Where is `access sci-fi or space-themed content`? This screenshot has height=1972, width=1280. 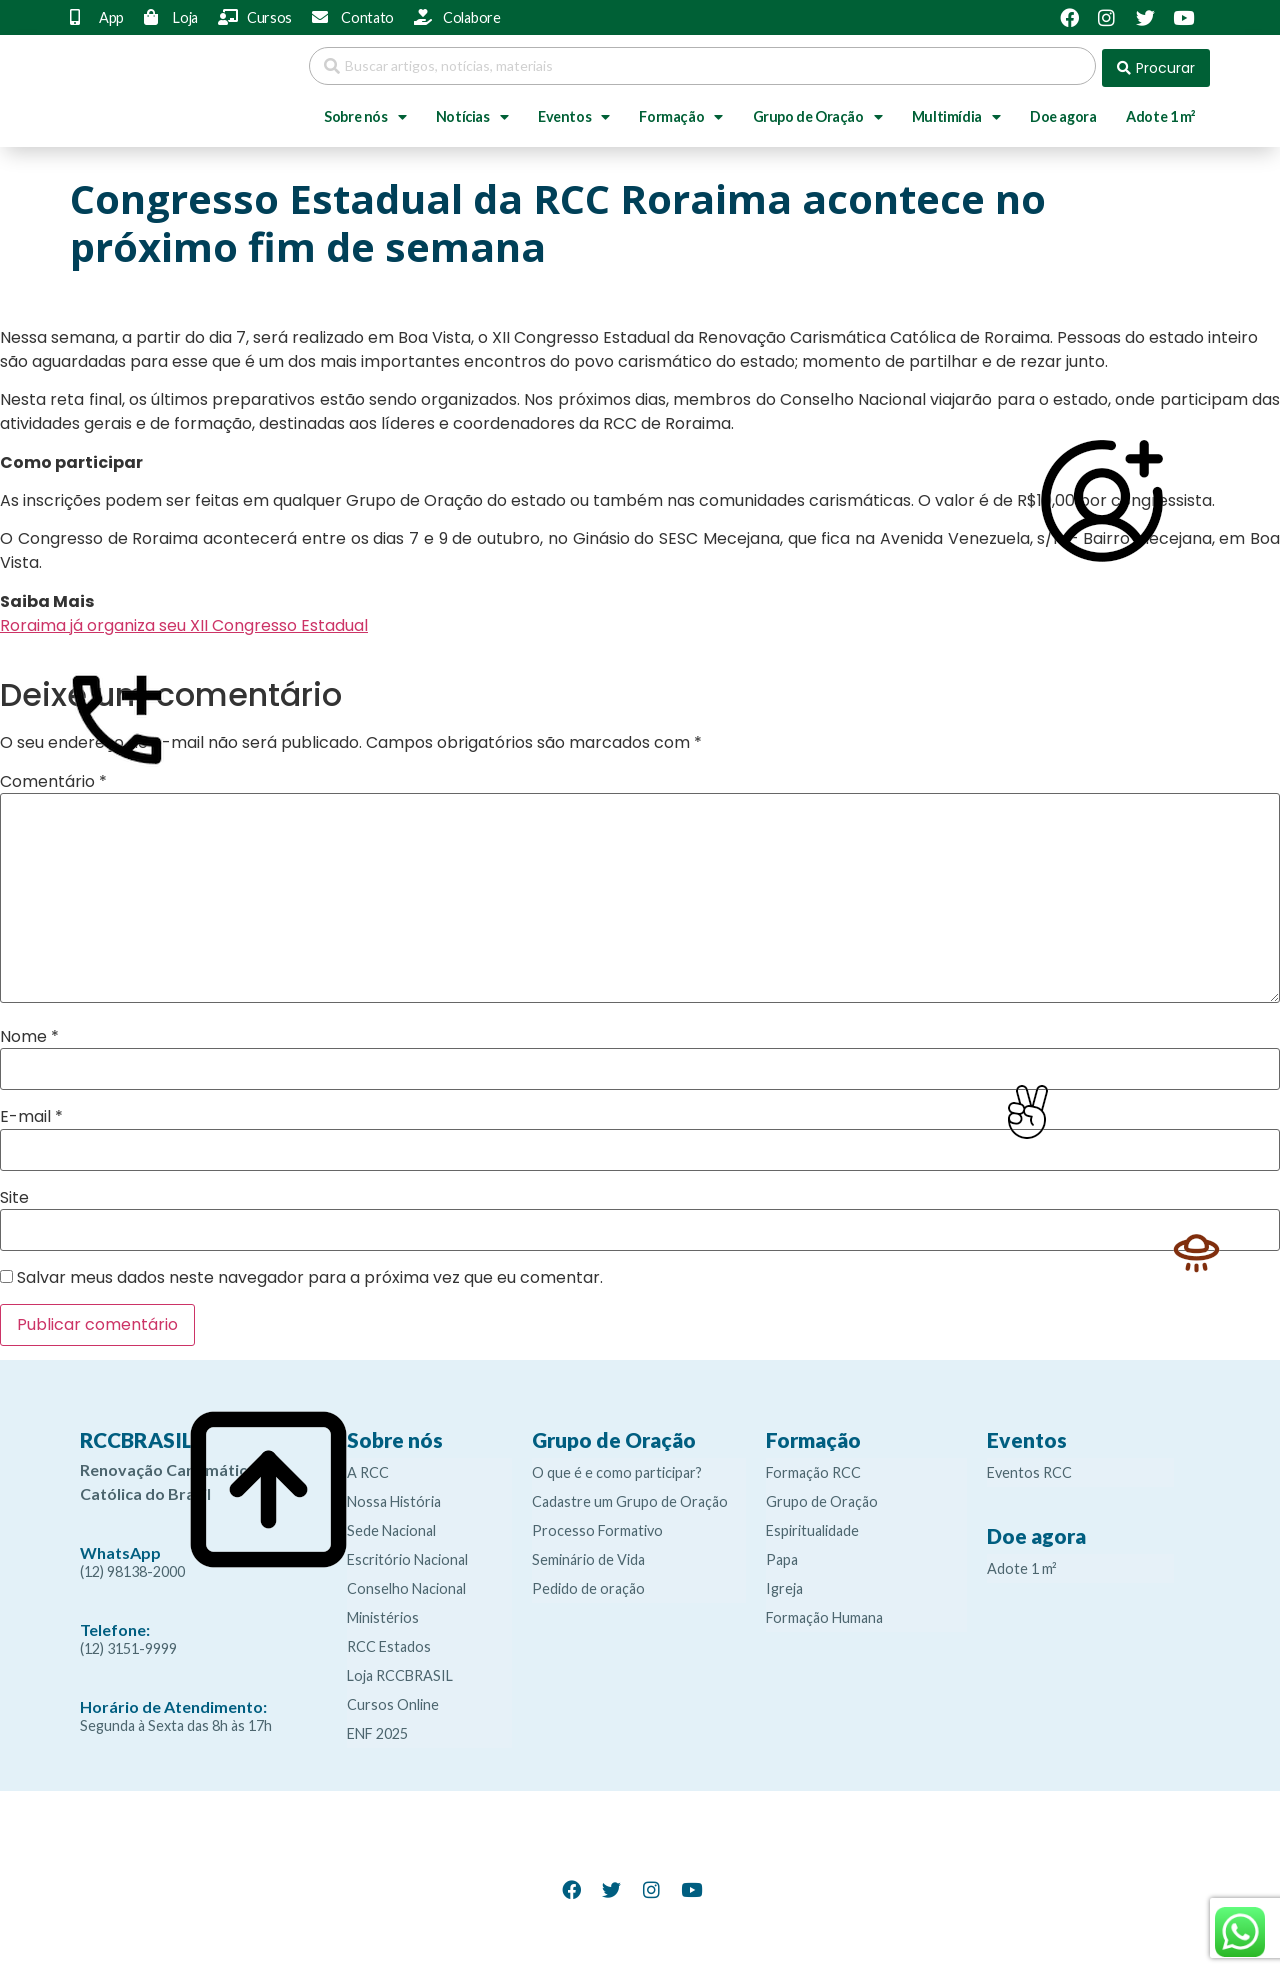 access sci-fi or space-themed content is located at coordinates (1196, 1252).